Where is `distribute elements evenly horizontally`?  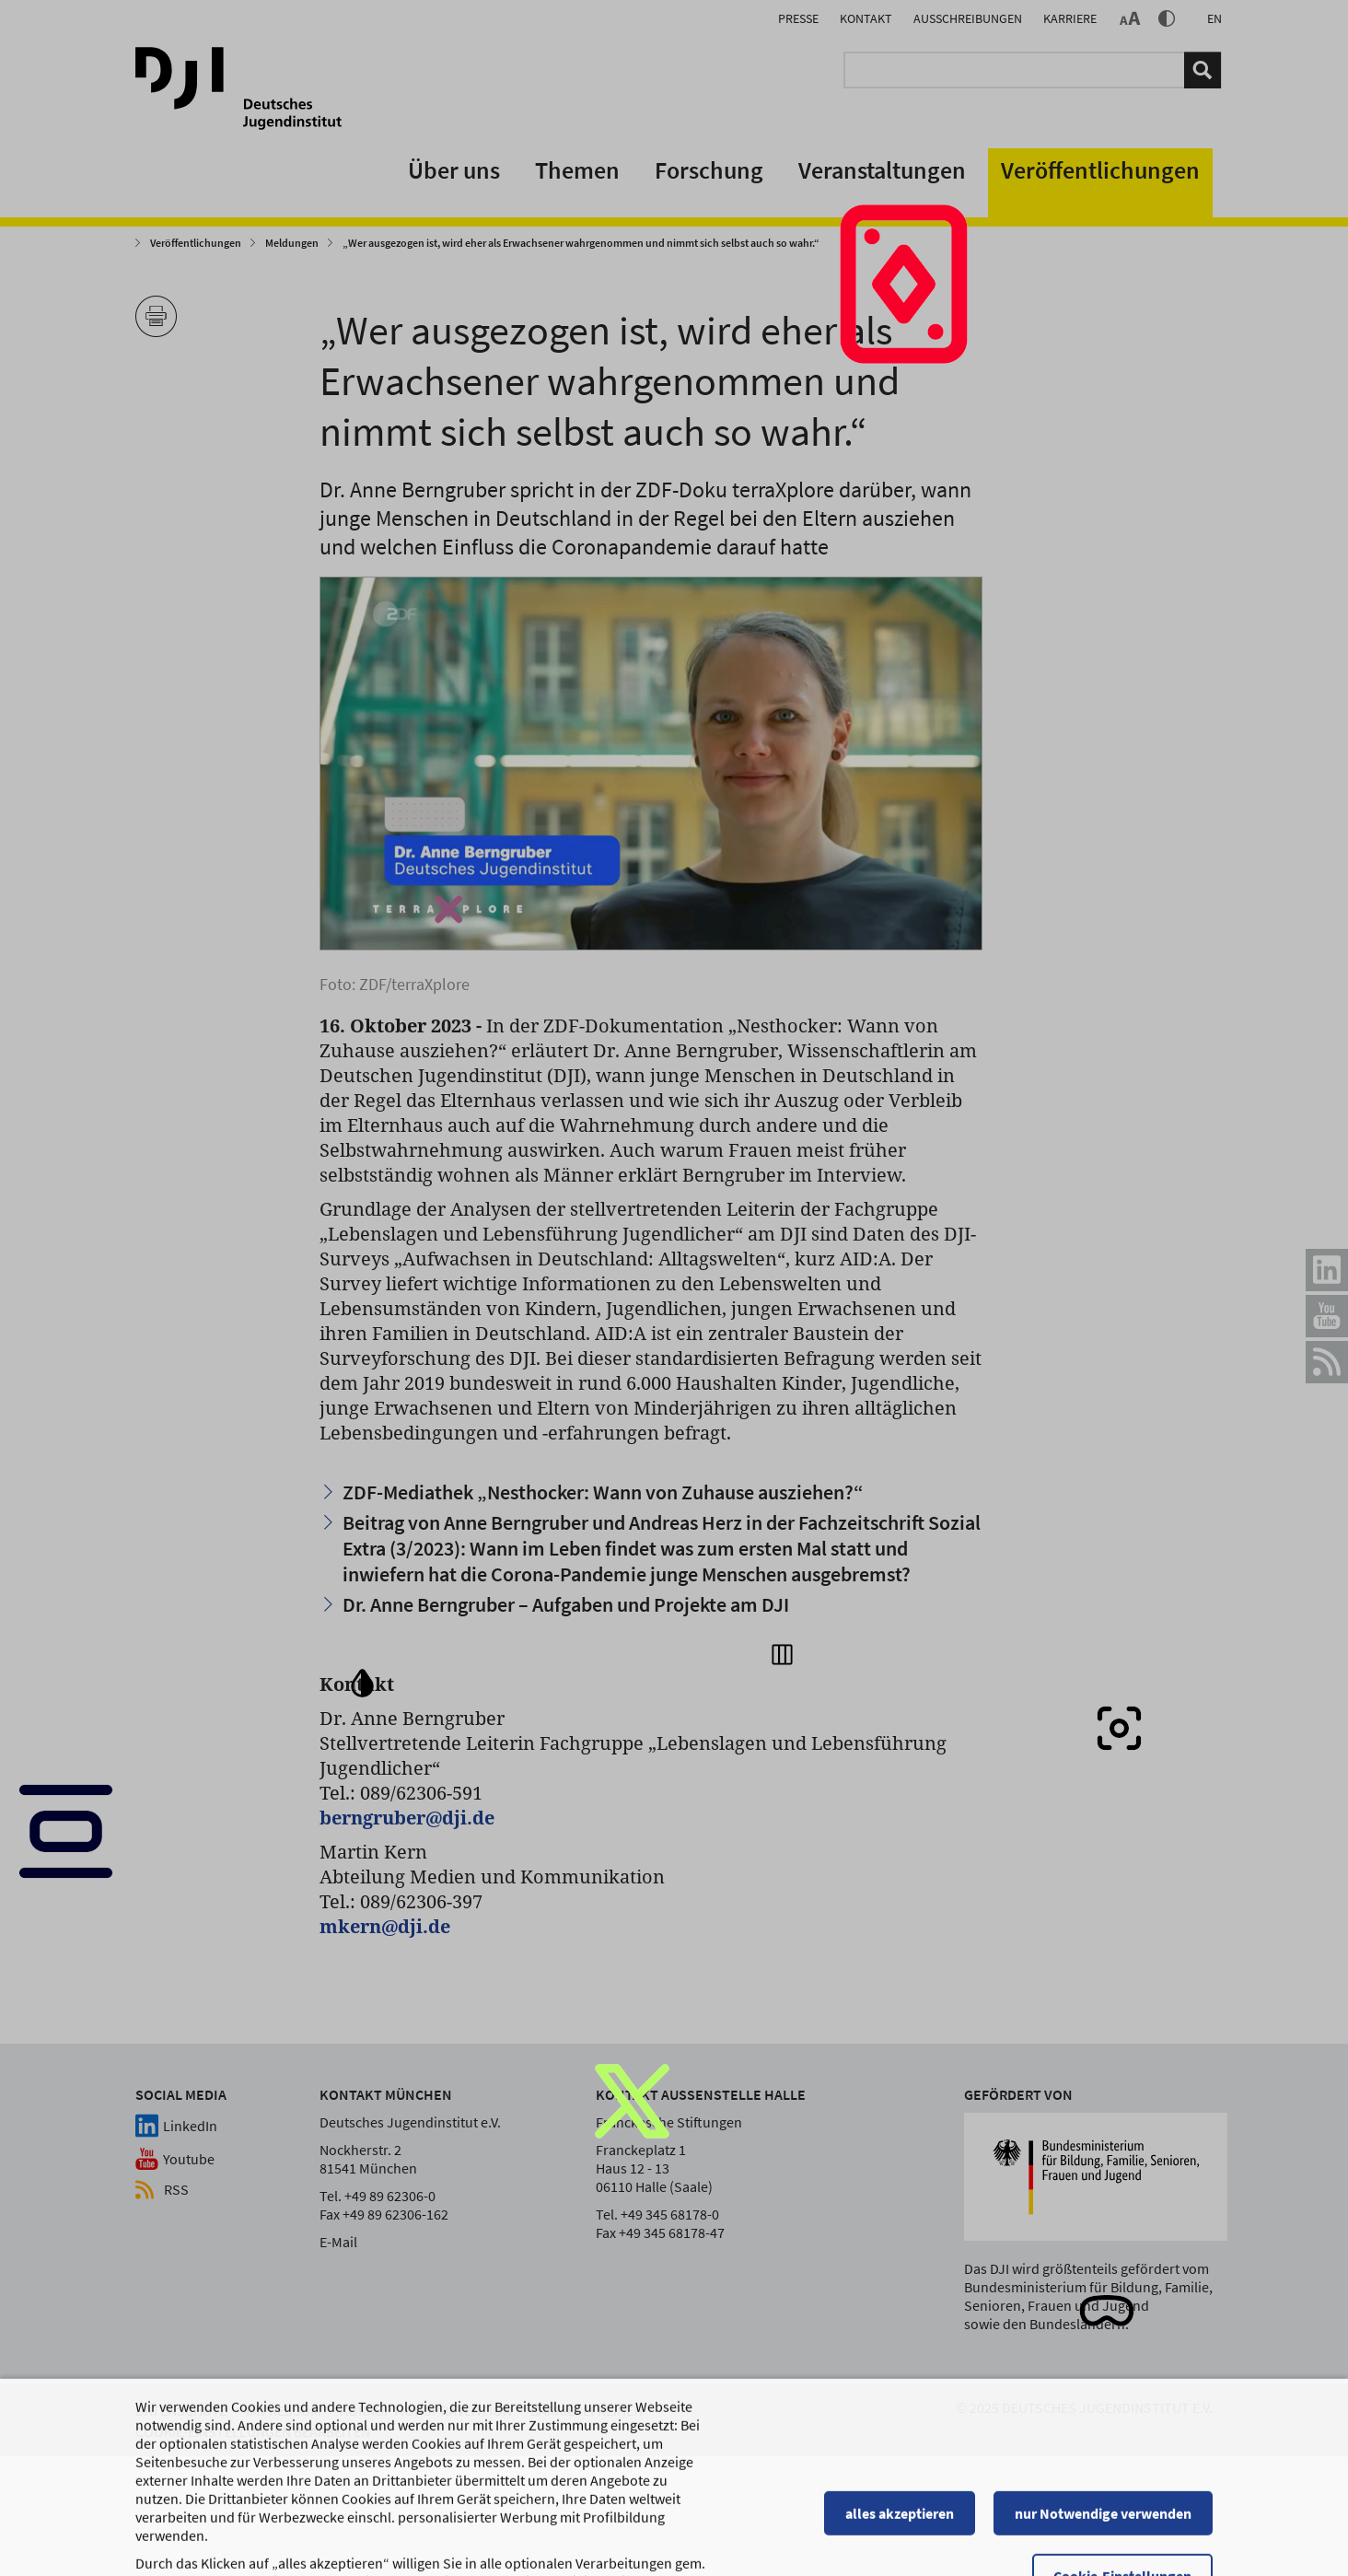
distribute elements evenly horizontally is located at coordinates (65, 1831).